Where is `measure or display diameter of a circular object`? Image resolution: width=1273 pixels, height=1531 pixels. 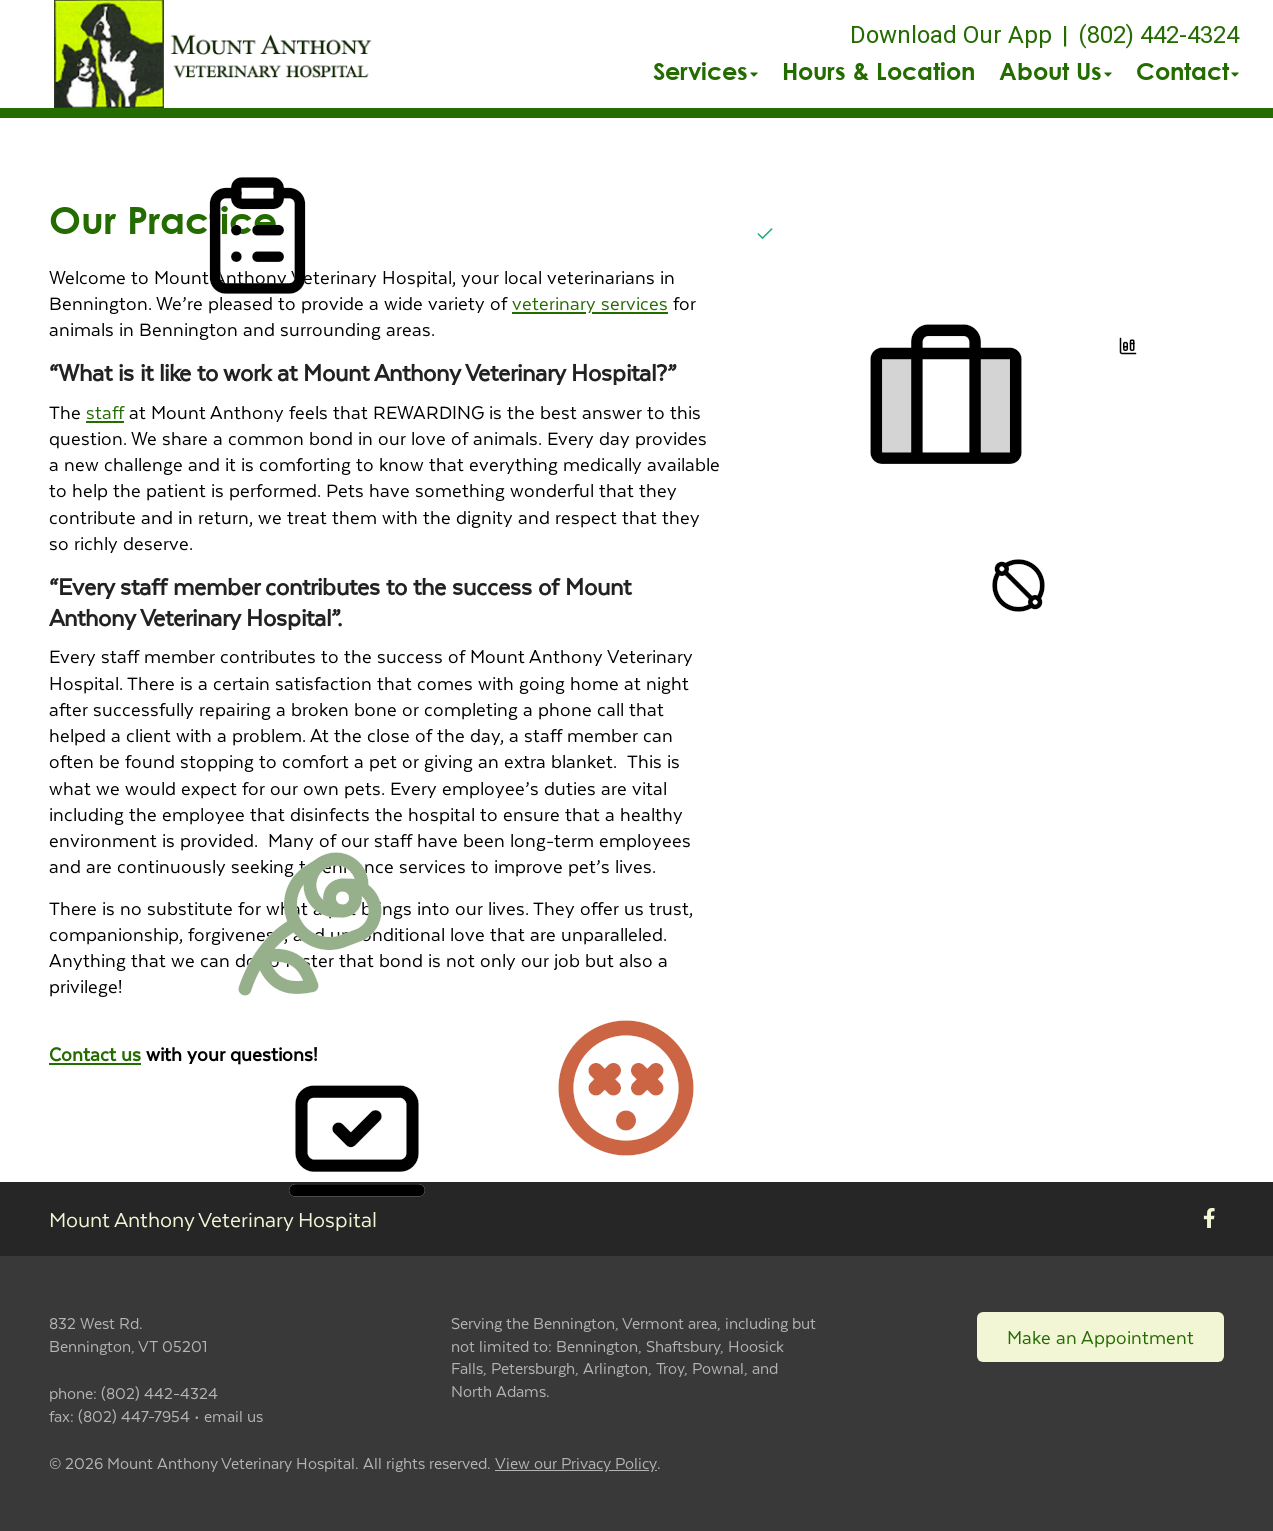
measure or display diameter of a circular object is located at coordinates (1018, 585).